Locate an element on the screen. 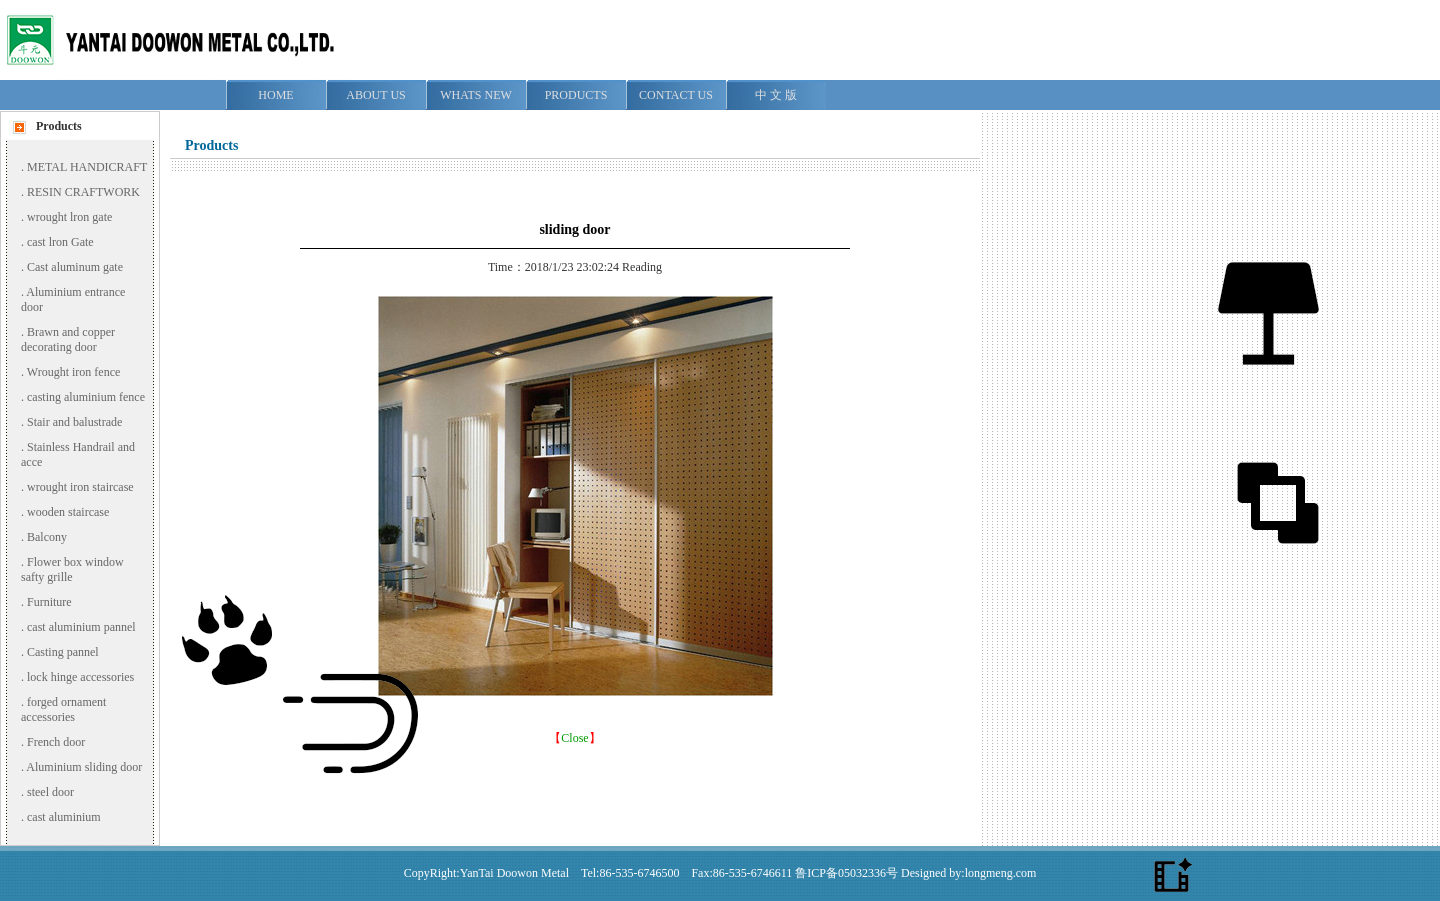  bring selected layer to front is located at coordinates (1278, 503).